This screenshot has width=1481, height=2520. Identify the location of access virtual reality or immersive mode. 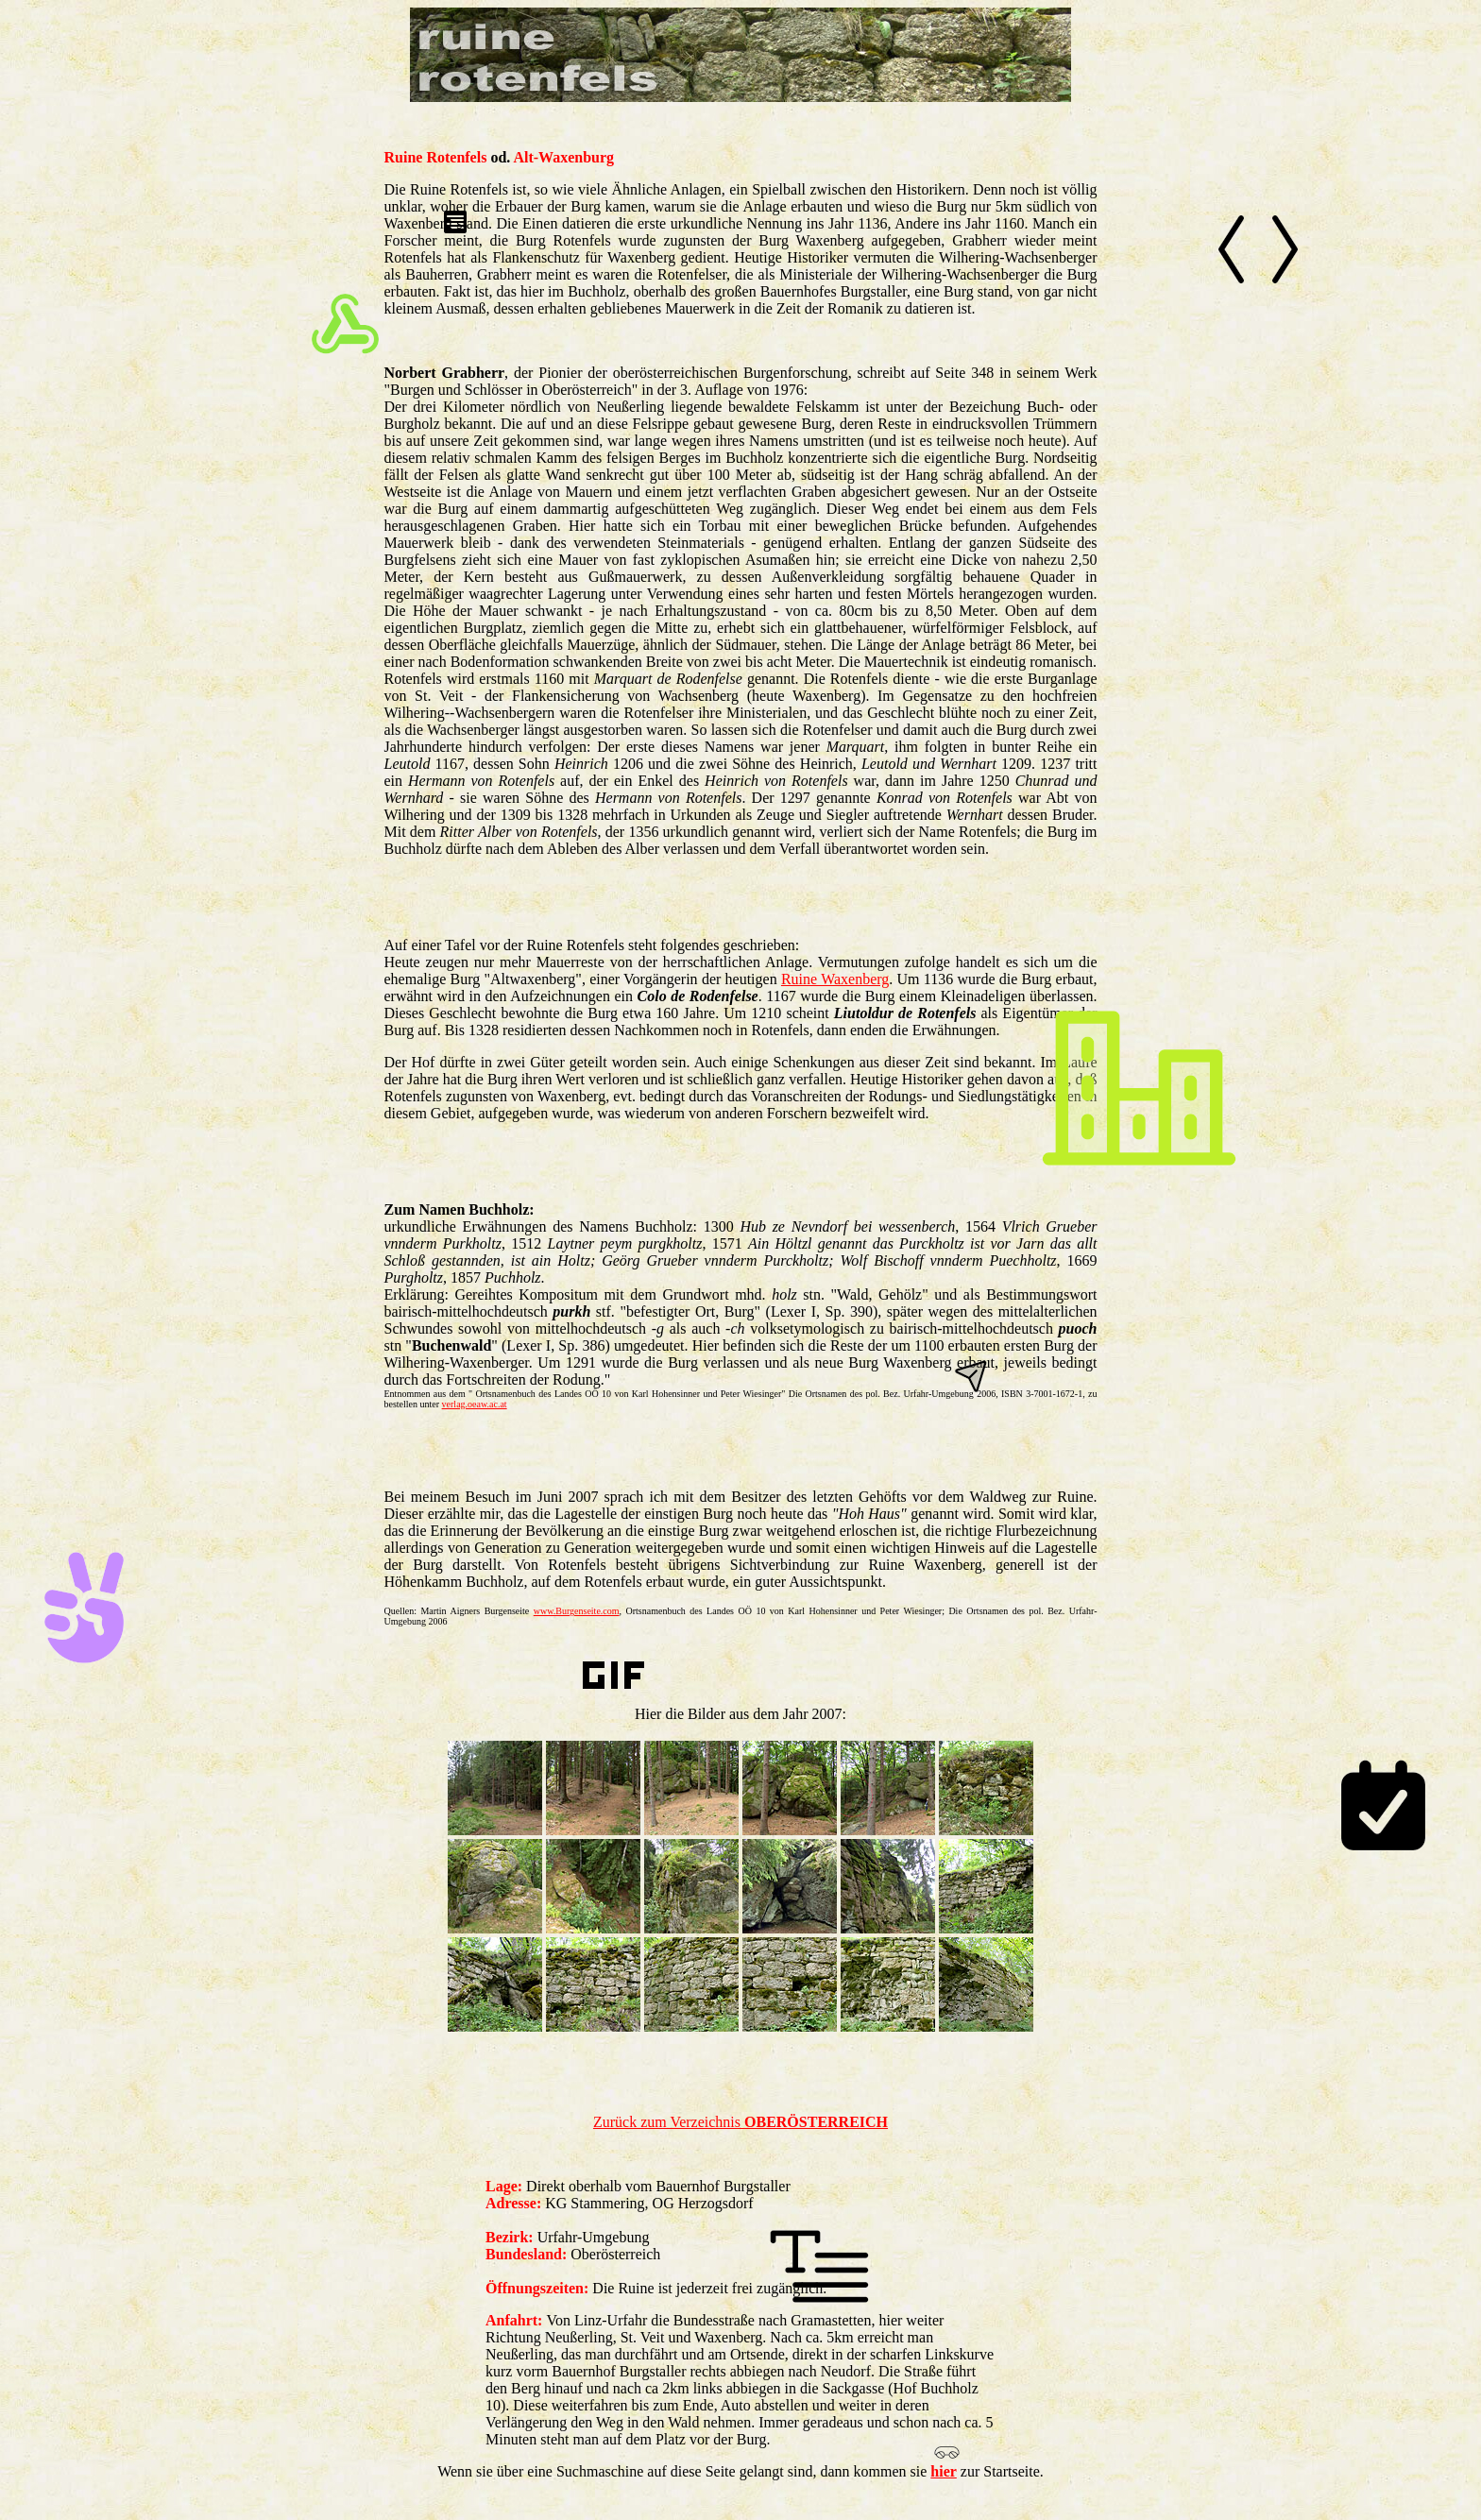
(946, 2452).